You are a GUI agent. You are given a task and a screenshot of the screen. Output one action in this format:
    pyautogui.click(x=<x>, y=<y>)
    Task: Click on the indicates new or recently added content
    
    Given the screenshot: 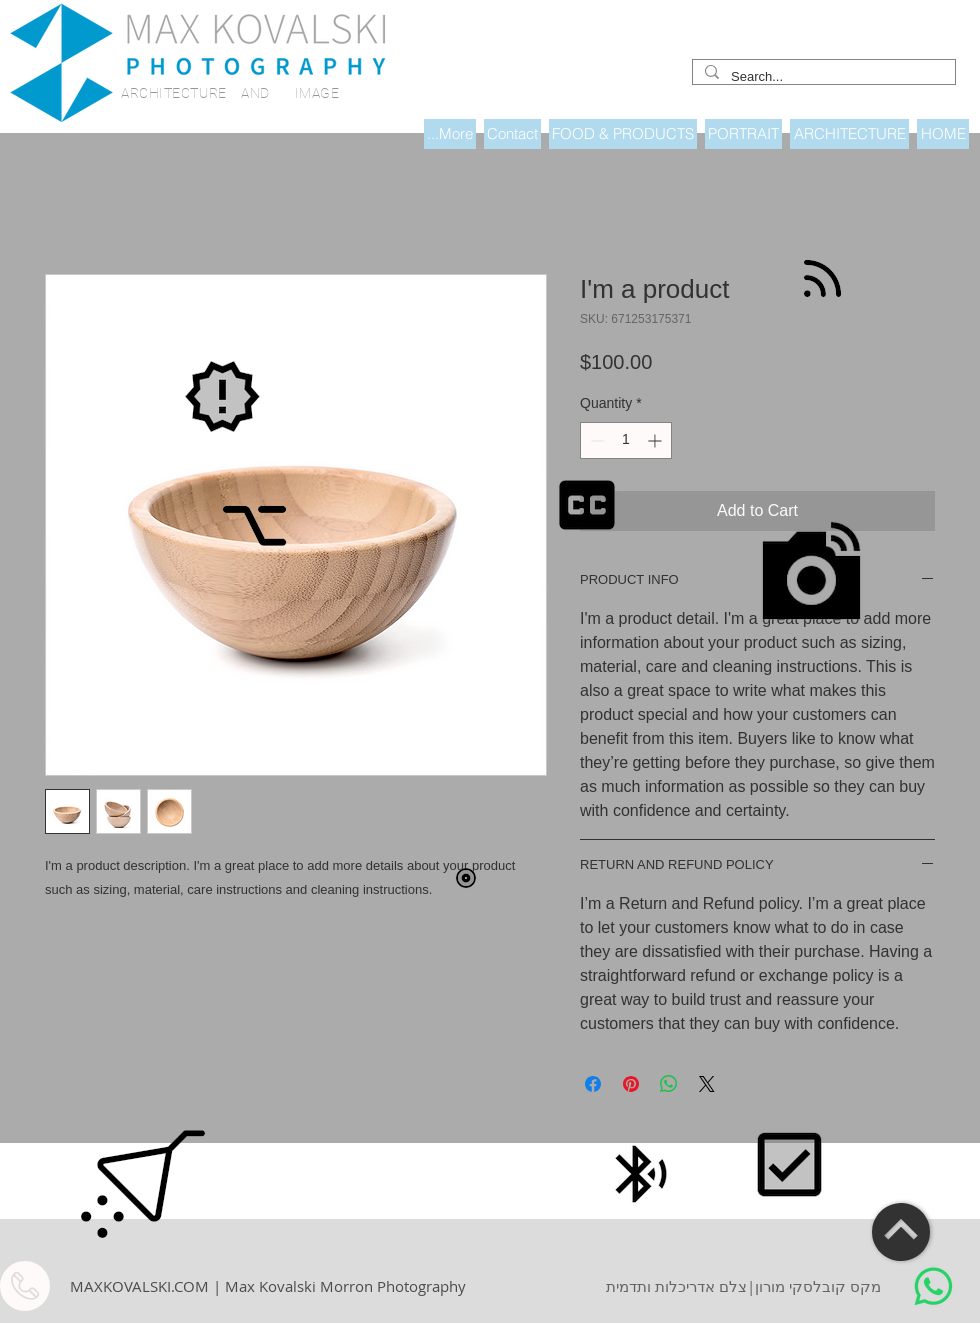 What is the action you would take?
    pyautogui.click(x=222, y=396)
    